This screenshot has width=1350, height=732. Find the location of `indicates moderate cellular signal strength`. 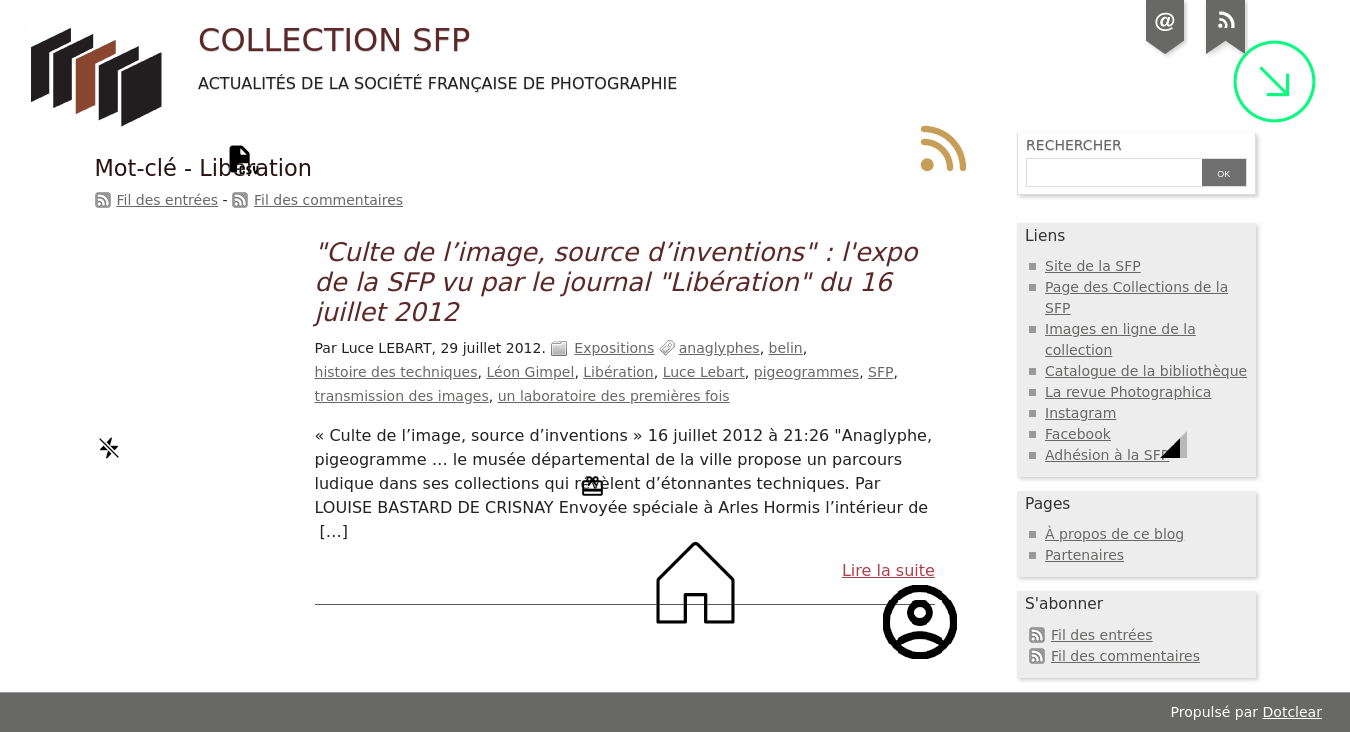

indicates moderate cellular signal strength is located at coordinates (1173, 444).